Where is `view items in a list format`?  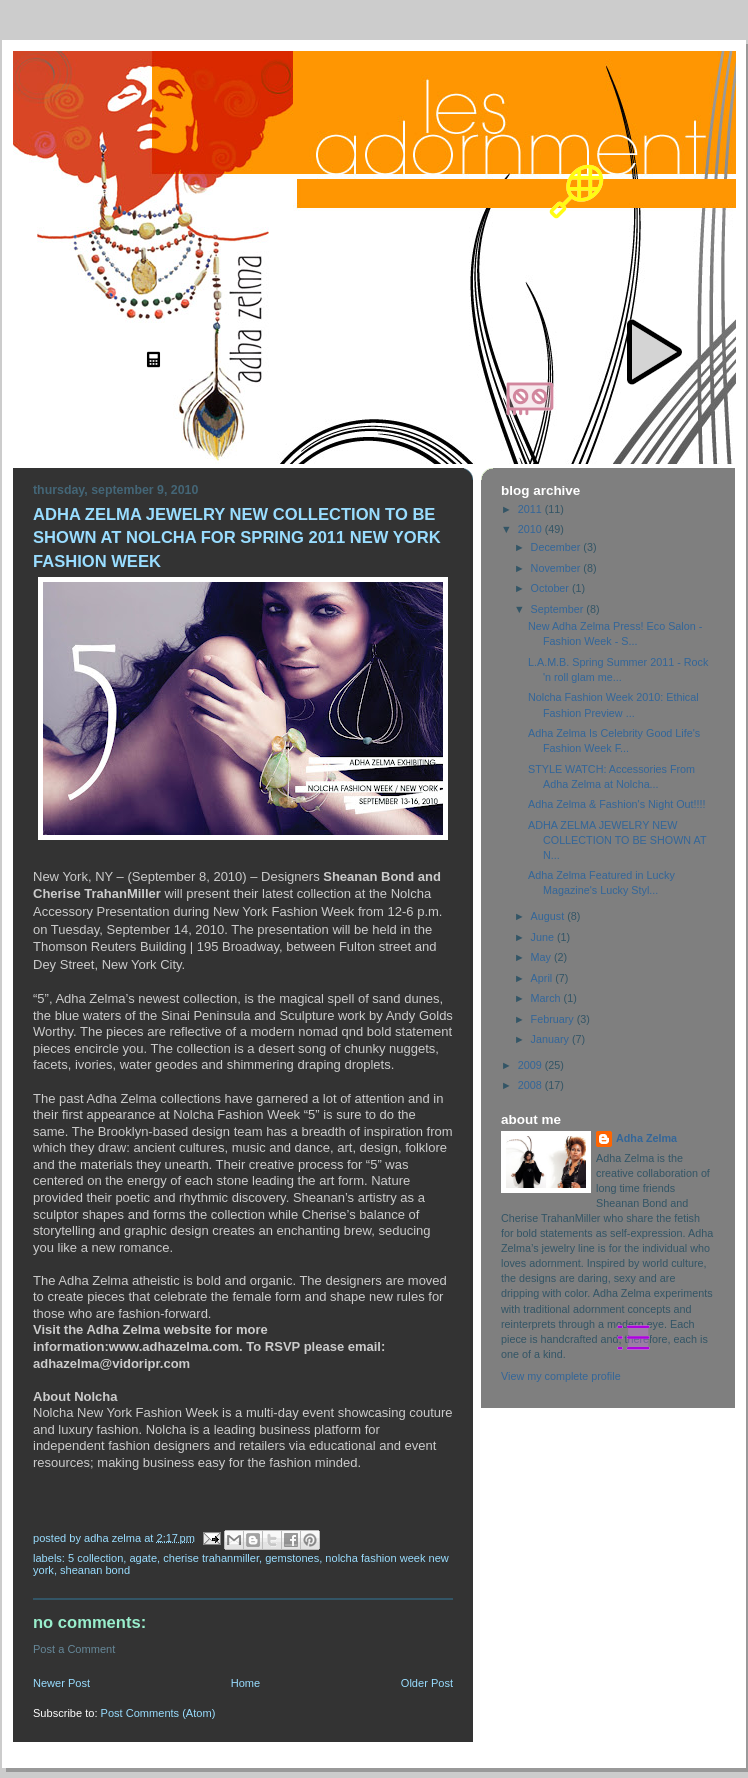
view items in a list format is located at coordinates (633, 1337).